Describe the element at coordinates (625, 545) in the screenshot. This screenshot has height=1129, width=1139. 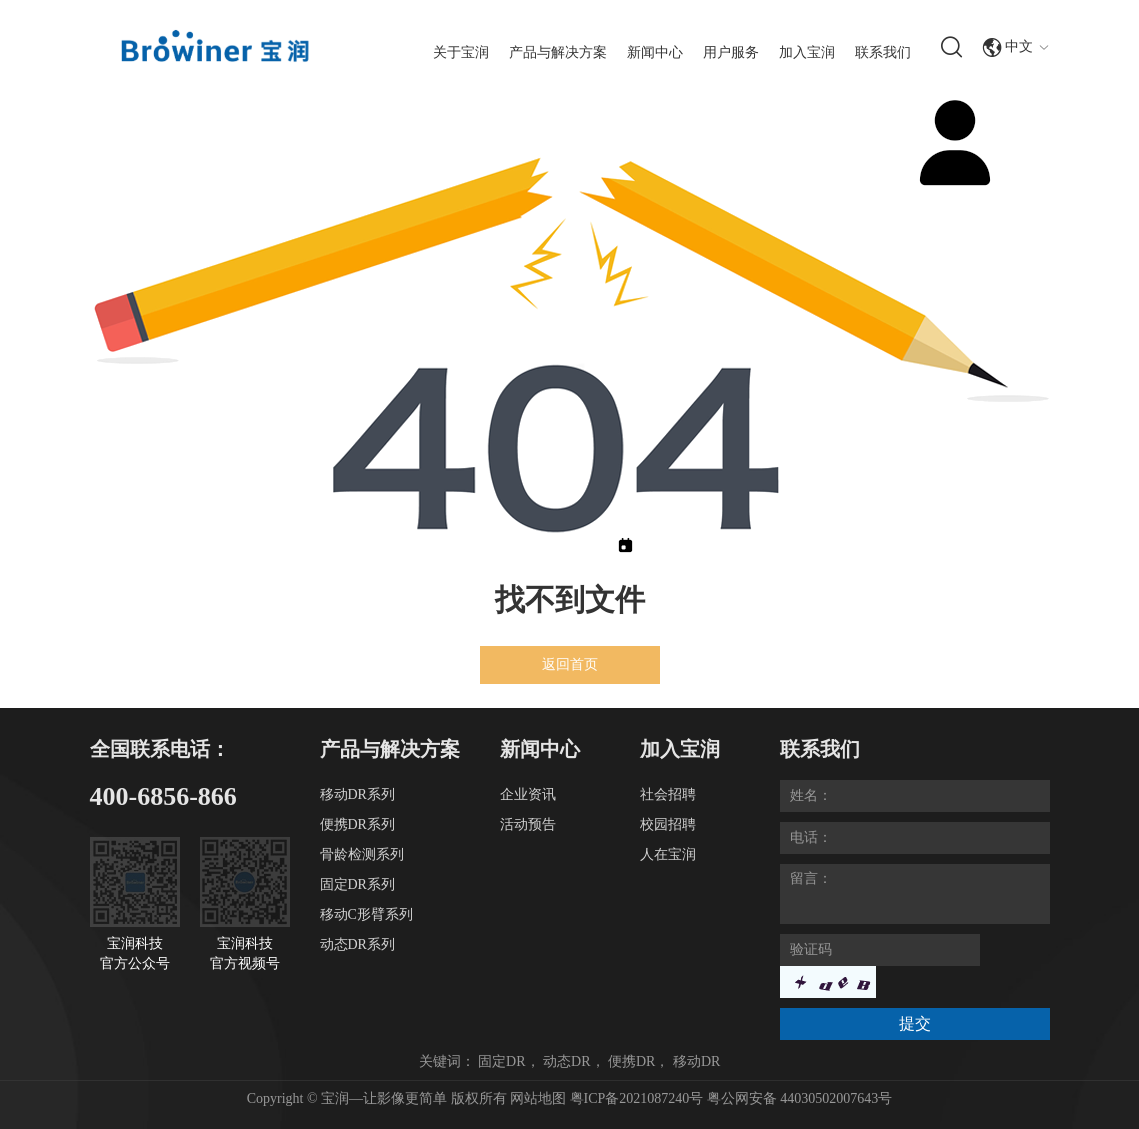
I see `view today's date or daily agenda` at that location.